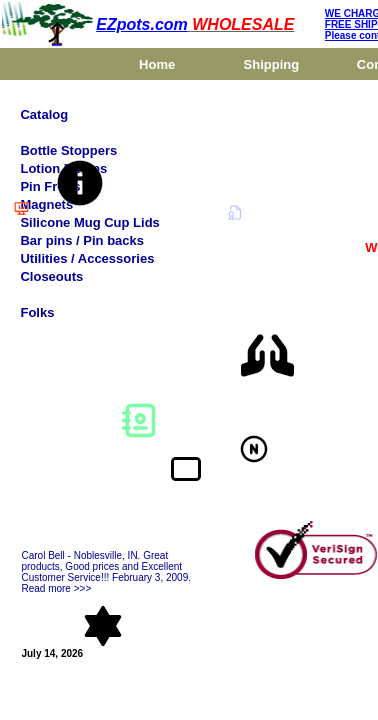  Describe the element at coordinates (103, 626) in the screenshot. I see `indicates jewish or hebrew content` at that location.